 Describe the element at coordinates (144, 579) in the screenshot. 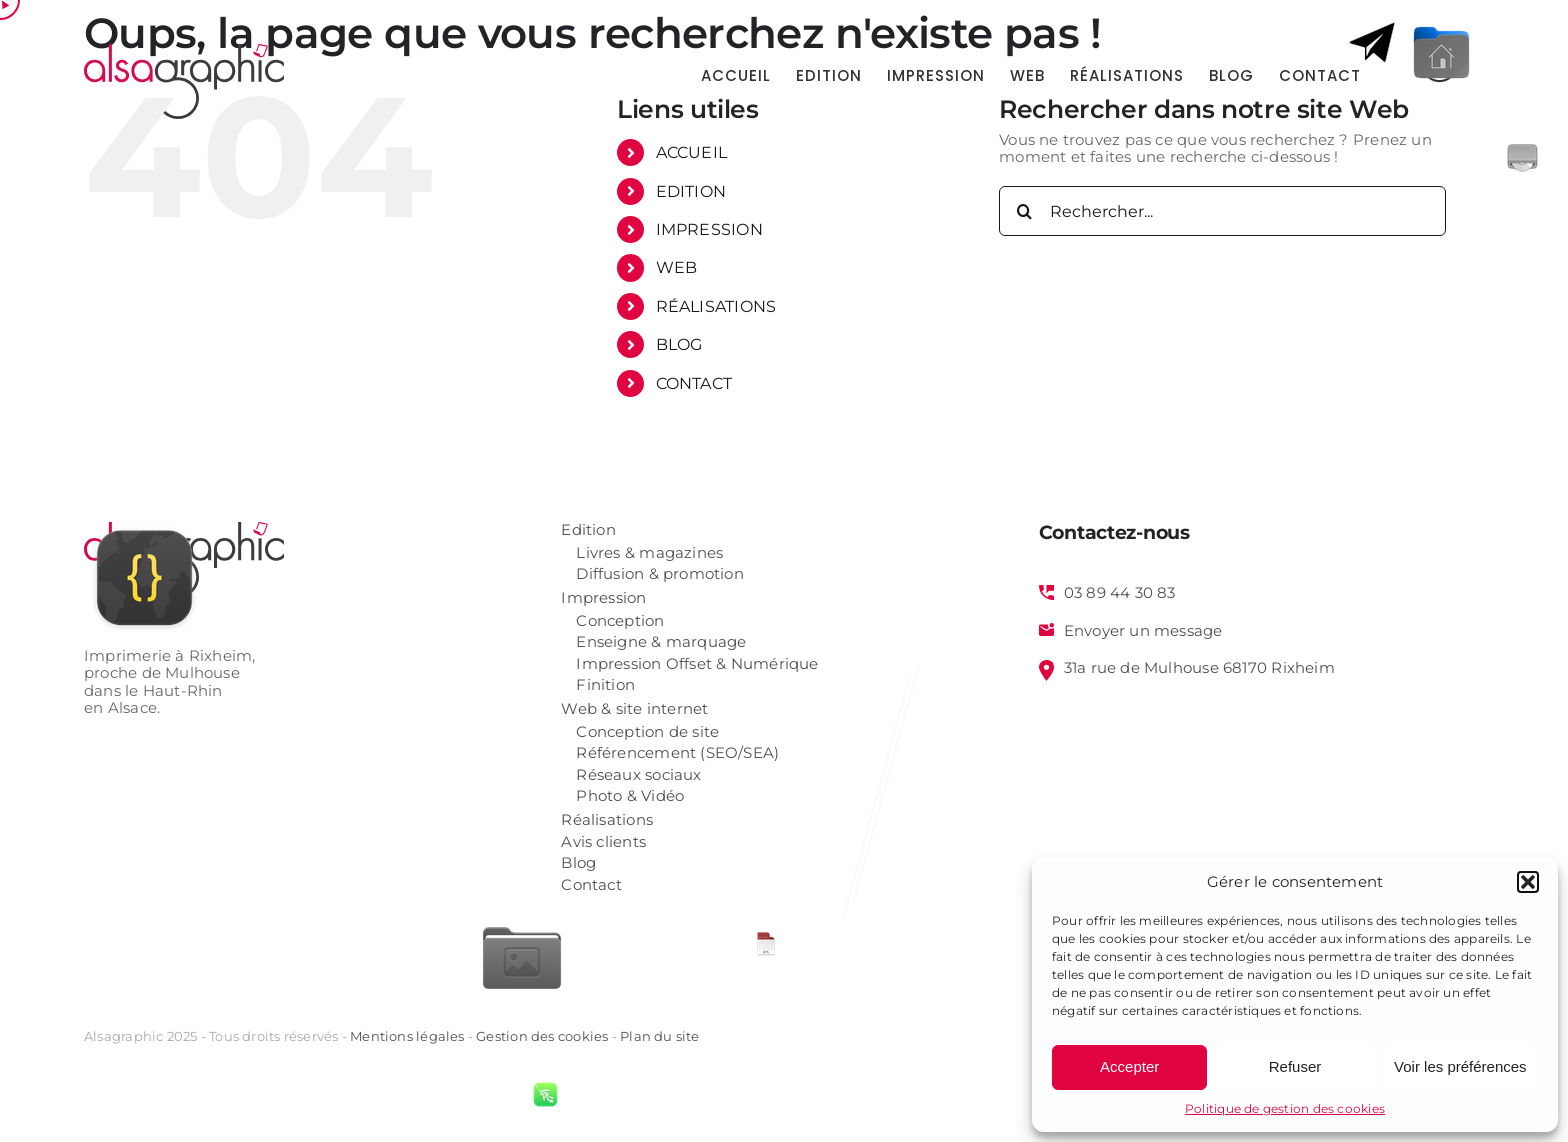

I see `access stylesheet preferences for web browser` at that location.